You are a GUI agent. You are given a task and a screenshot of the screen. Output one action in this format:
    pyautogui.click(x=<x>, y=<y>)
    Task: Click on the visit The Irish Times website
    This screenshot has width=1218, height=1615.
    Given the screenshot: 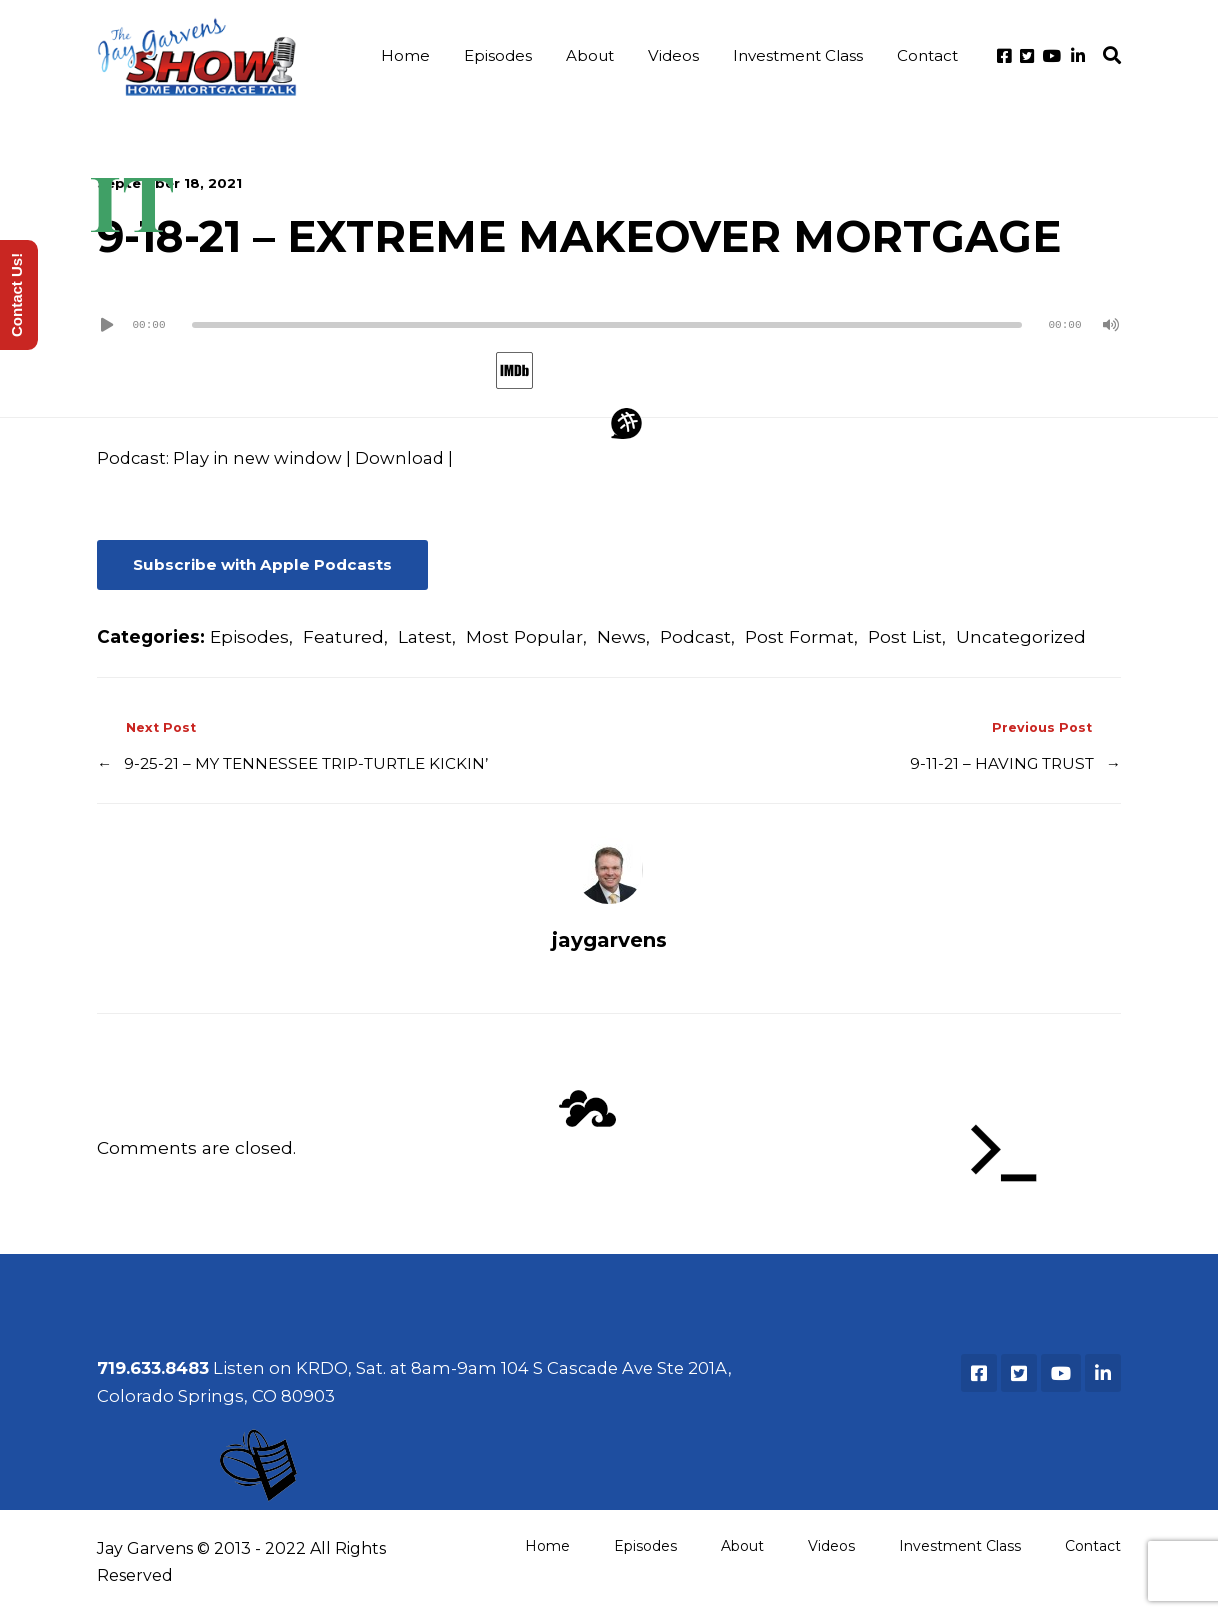 What is the action you would take?
    pyautogui.click(x=132, y=205)
    